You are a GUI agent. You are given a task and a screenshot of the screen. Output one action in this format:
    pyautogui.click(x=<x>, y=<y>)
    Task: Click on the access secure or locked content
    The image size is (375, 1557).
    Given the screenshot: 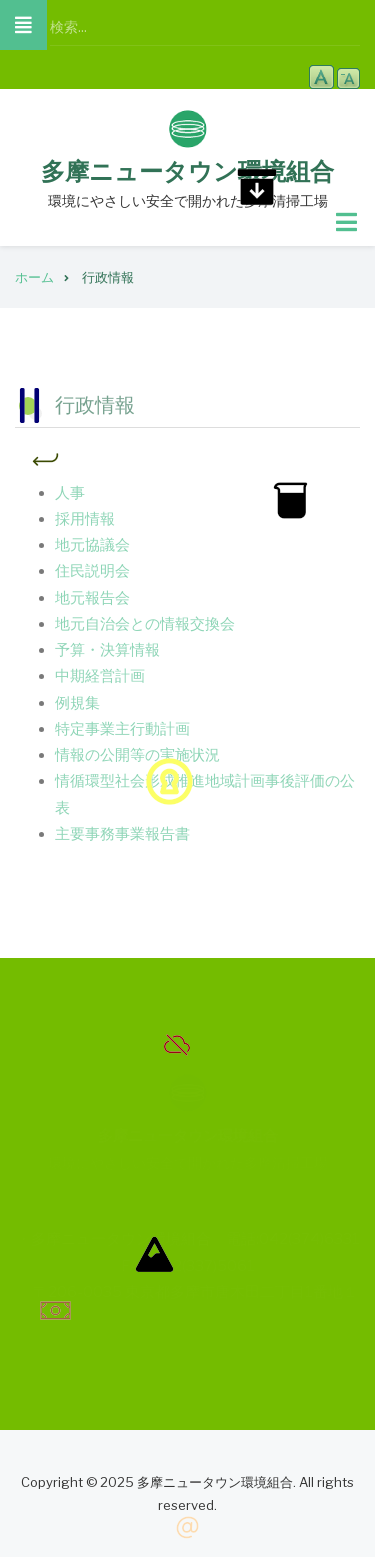 What is the action you would take?
    pyautogui.click(x=169, y=781)
    